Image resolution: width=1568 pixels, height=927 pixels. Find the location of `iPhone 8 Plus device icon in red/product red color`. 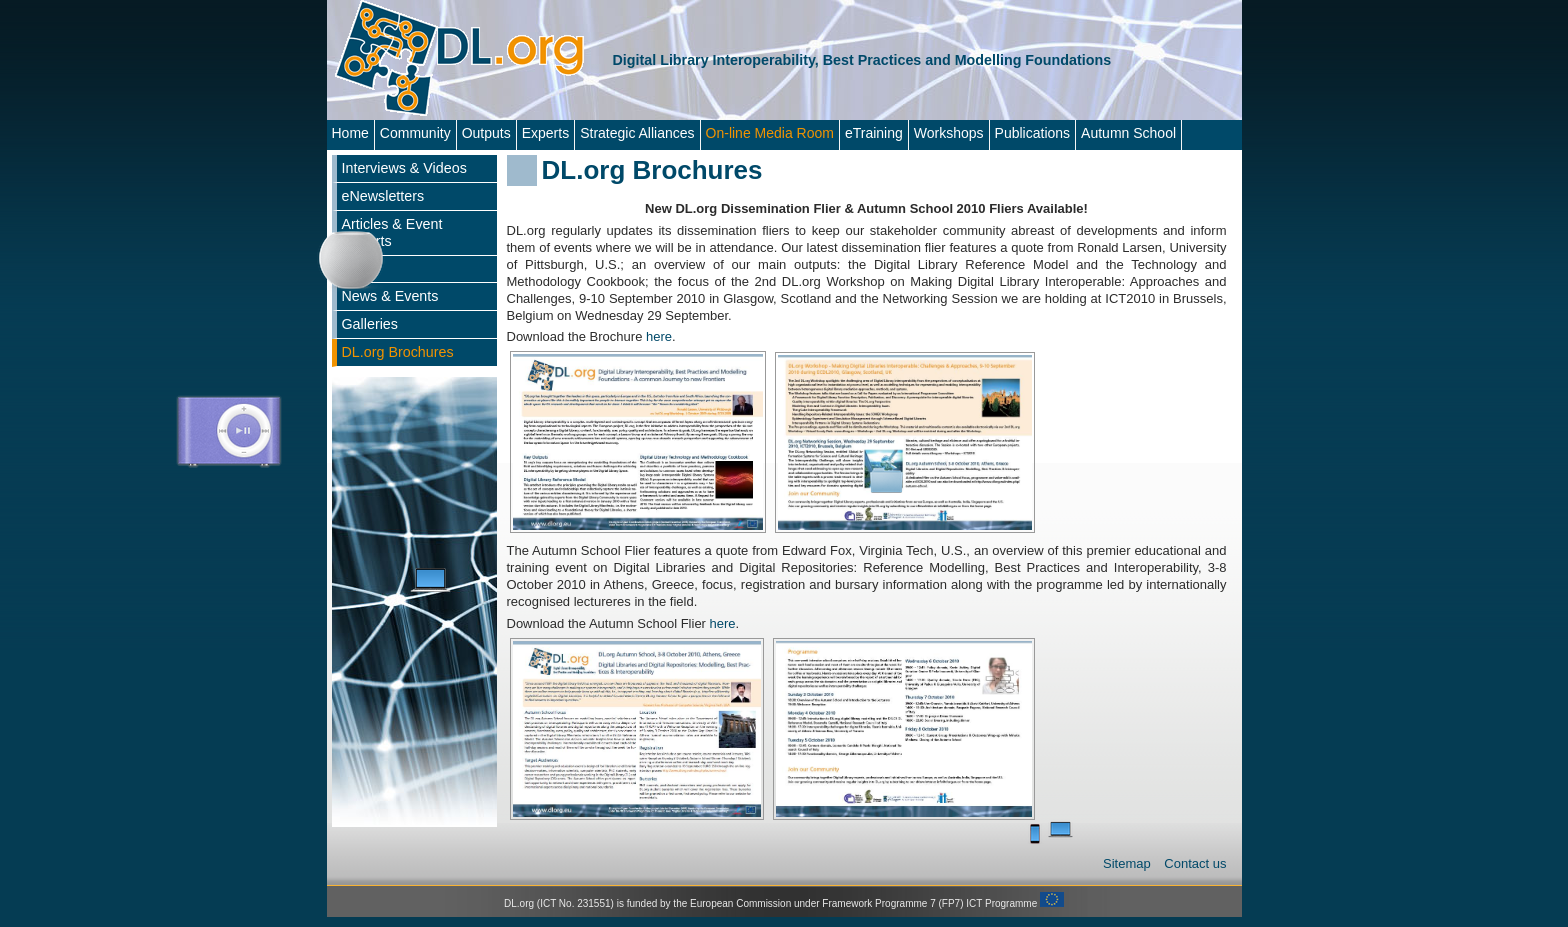

iPhone 8 Plus device icon in red/product red color is located at coordinates (1035, 834).